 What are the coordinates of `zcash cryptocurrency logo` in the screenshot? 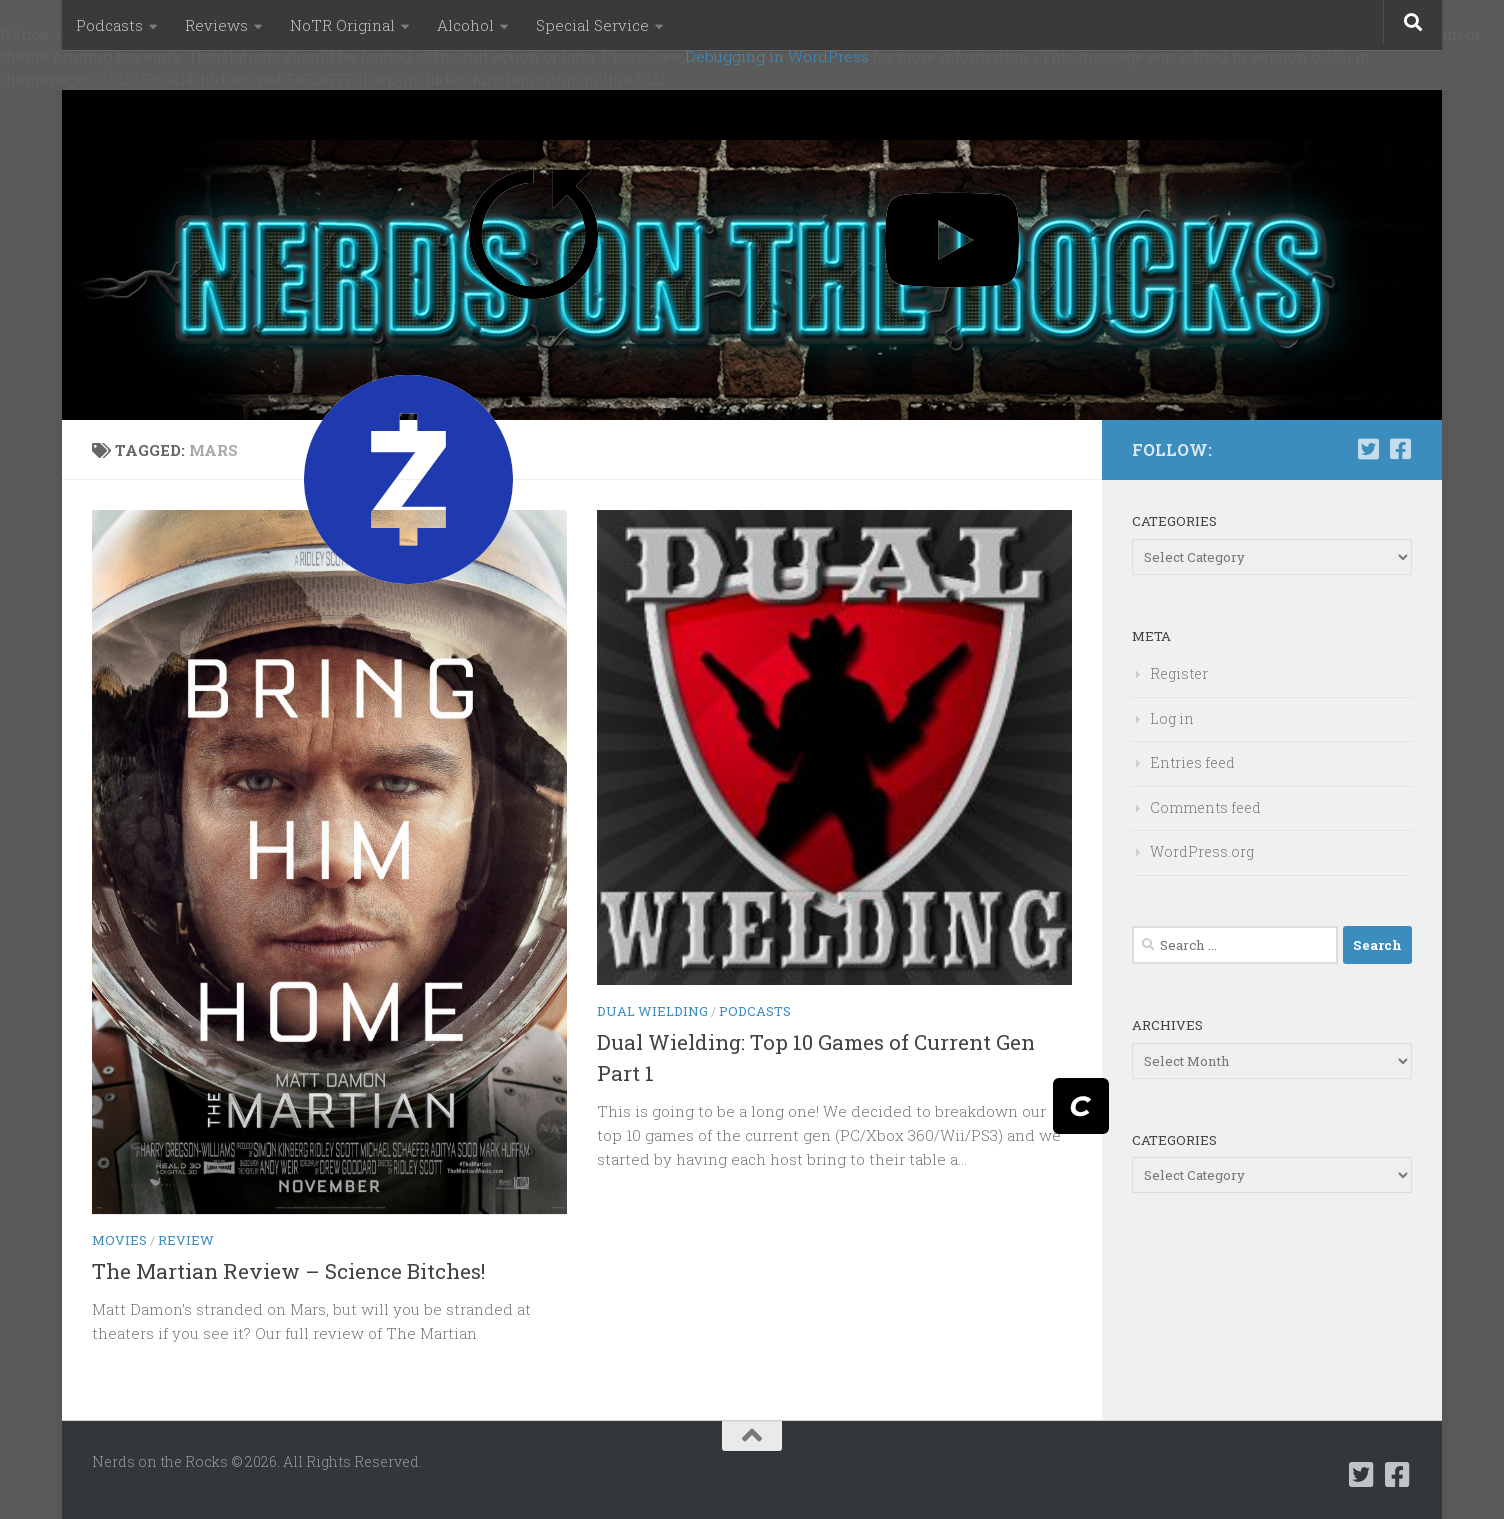 It's located at (408, 479).